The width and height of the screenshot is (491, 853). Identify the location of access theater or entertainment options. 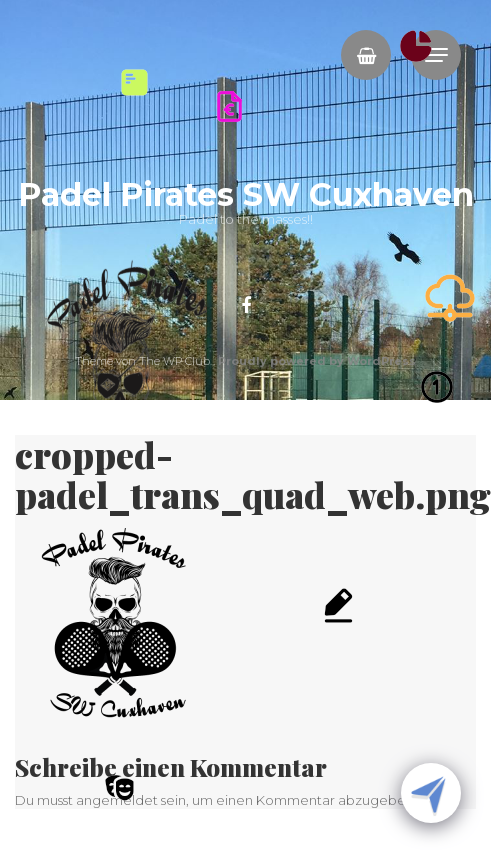
(120, 788).